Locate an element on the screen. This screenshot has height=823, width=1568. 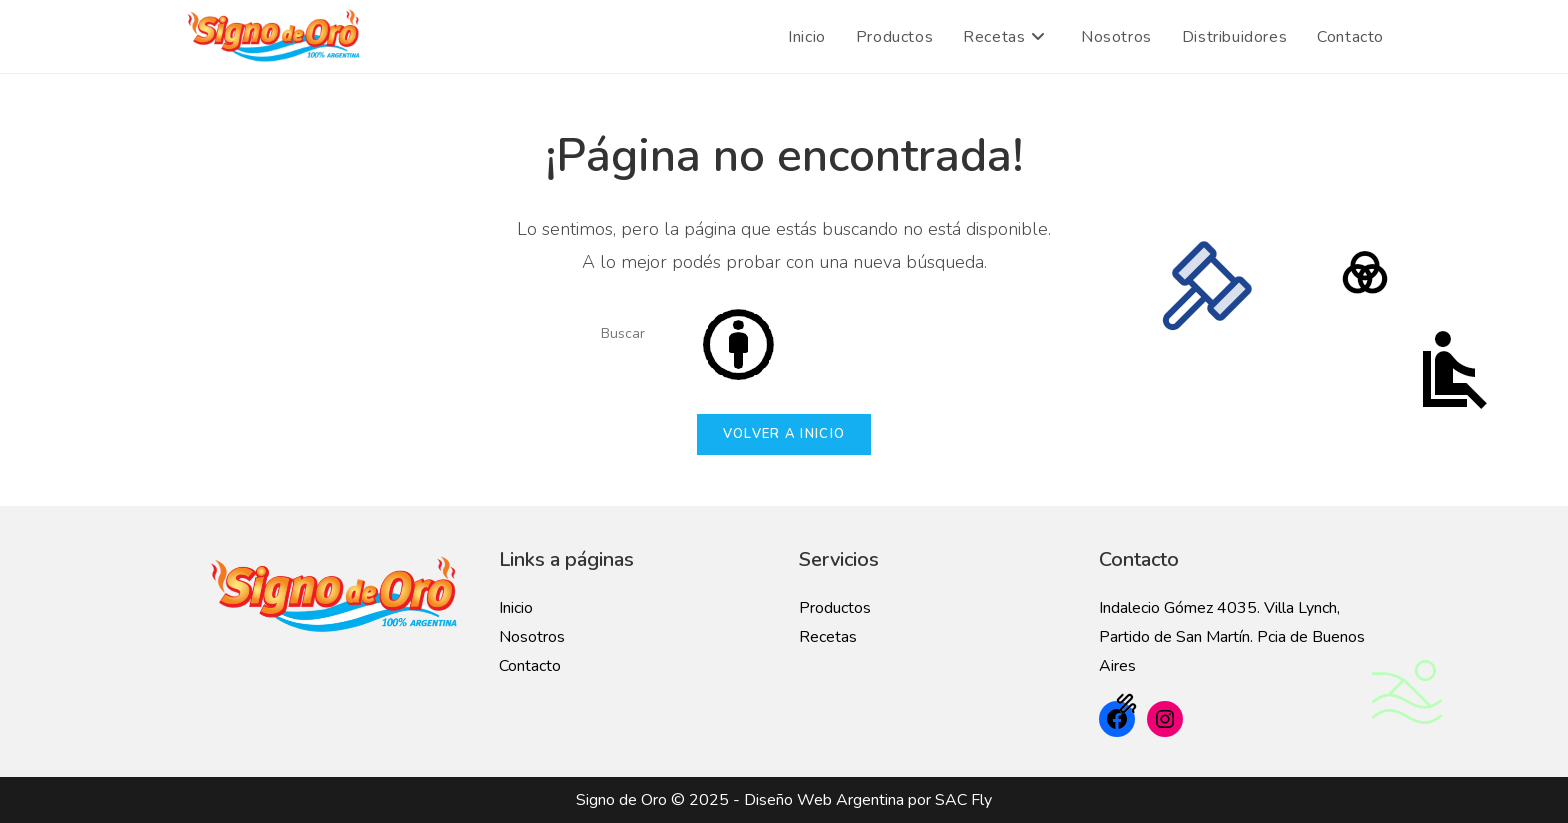
access legal or terms of service information is located at coordinates (1204, 289).